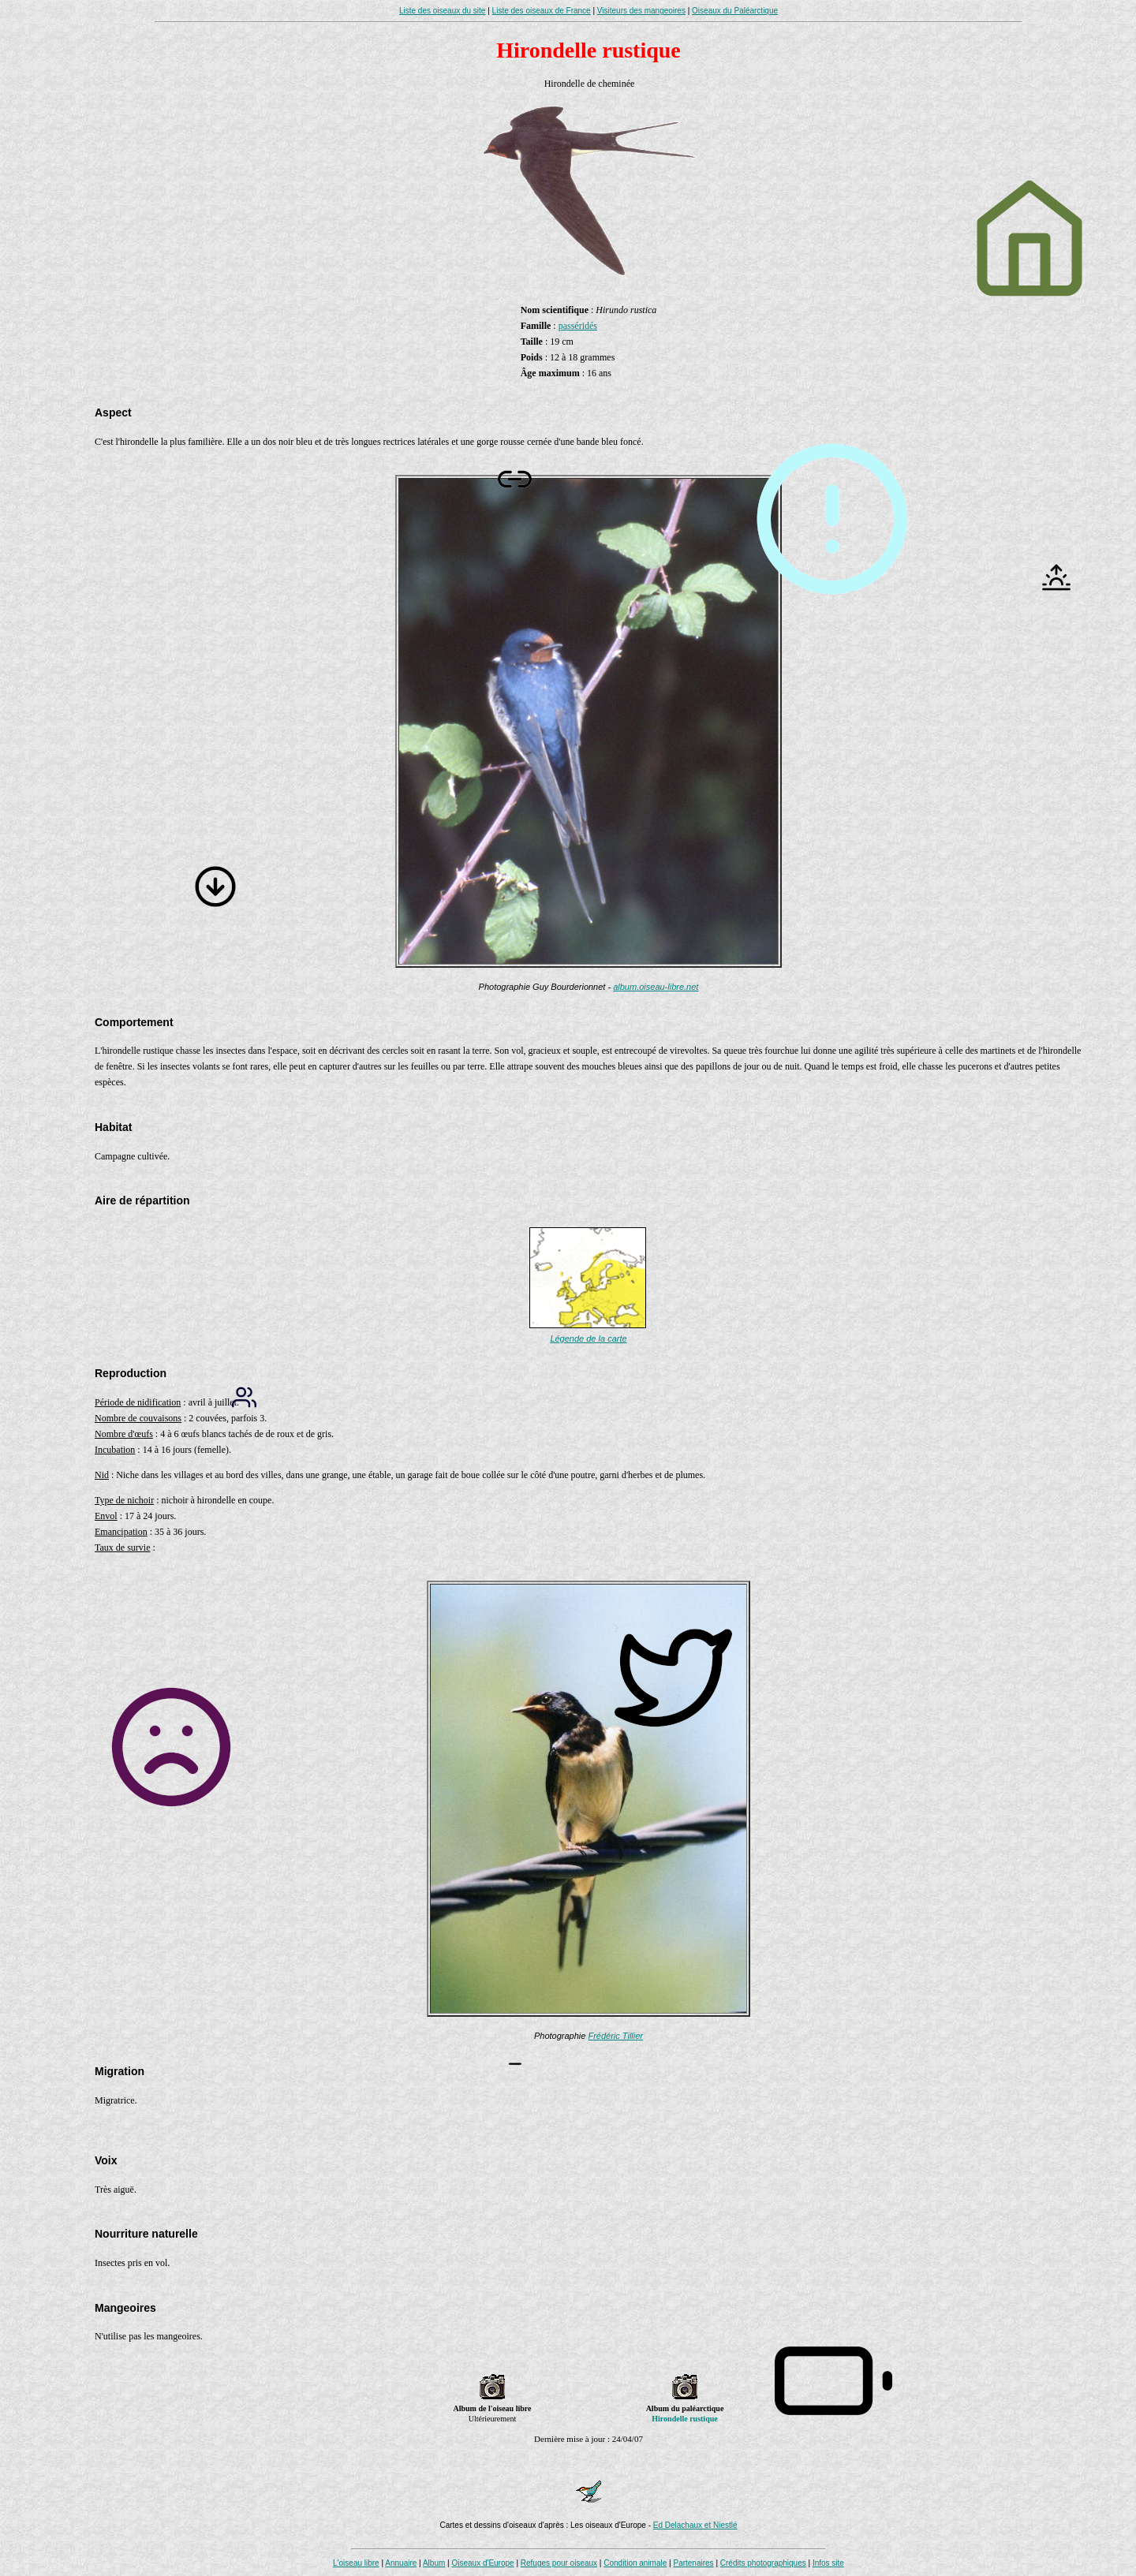 The image size is (1136, 2576). What do you see at coordinates (515, 2055) in the screenshot?
I see `minimize the current window` at bounding box center [515, 2055].